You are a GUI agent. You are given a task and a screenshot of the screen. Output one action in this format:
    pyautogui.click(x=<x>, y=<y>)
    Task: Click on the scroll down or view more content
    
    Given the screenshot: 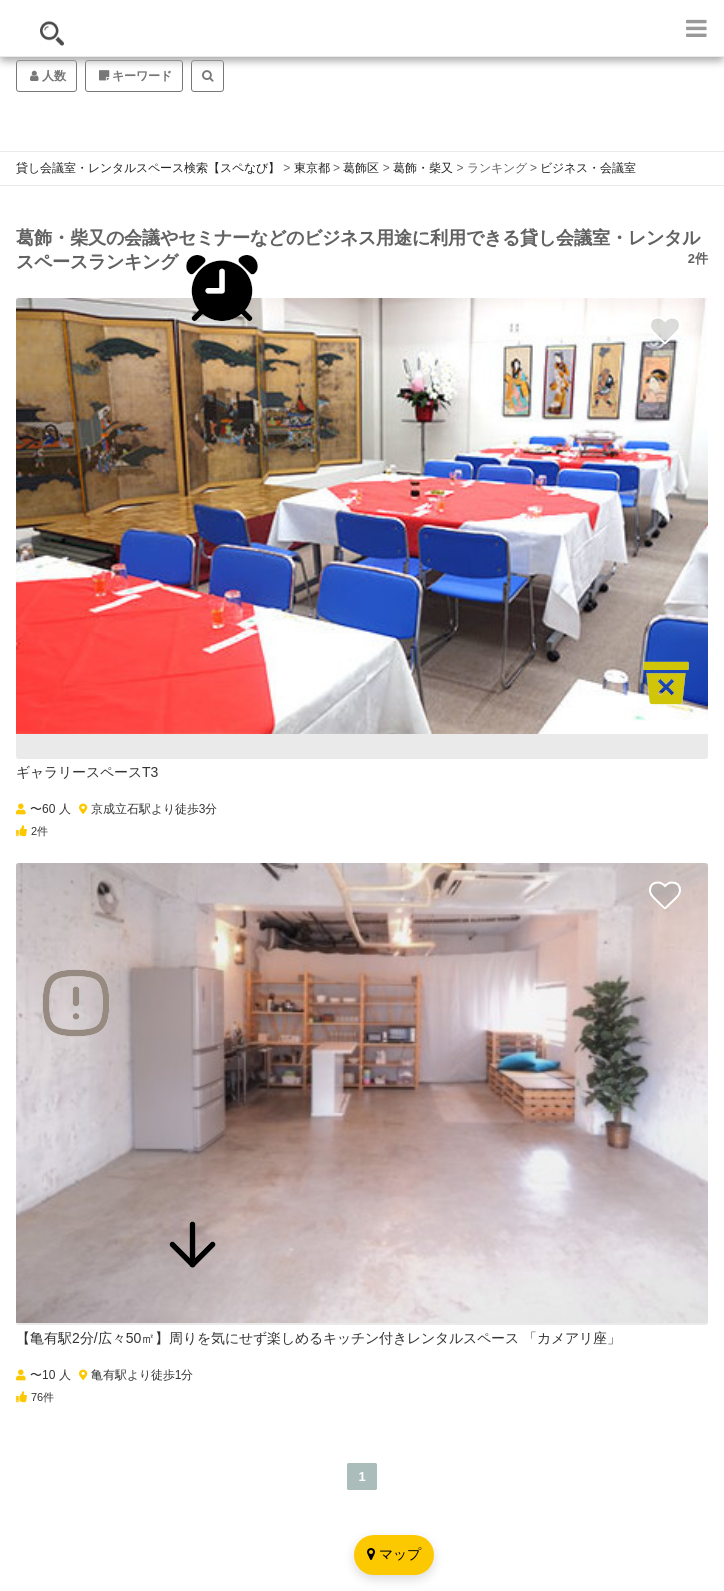 What is the action you would take?
    pyautogui.click(x=192, y=1244)
    